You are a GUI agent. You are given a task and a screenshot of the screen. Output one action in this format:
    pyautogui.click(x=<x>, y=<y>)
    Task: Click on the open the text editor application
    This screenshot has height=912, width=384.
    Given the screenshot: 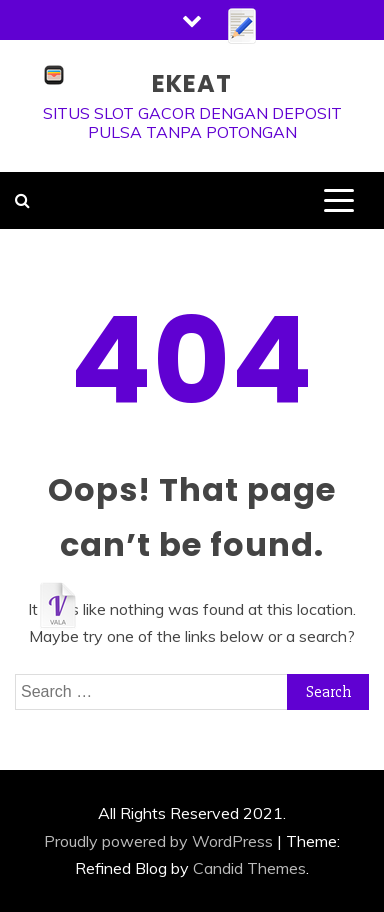 What is the action you would take?
    pyautogui.click(x=242, y=26)
    